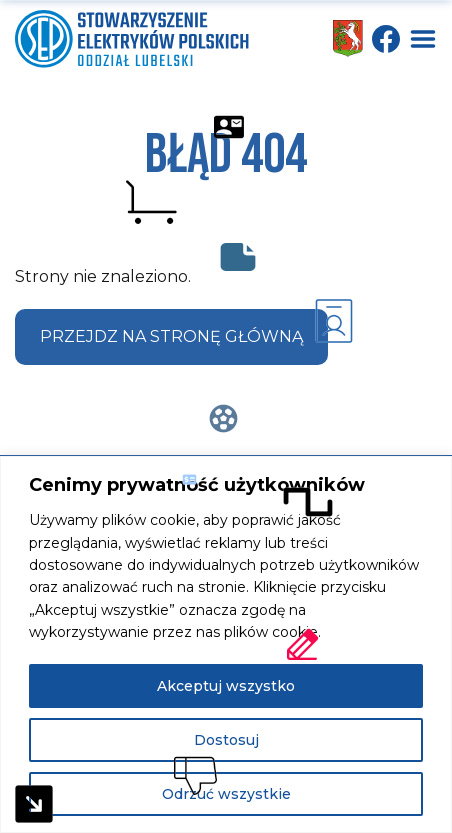 The width and height of the screenshot is (452, 833). What do you see at coordinates (34, 804) in the screenshot?
I see `navigate to the bottom-right section` at bounding box center [34, 804].